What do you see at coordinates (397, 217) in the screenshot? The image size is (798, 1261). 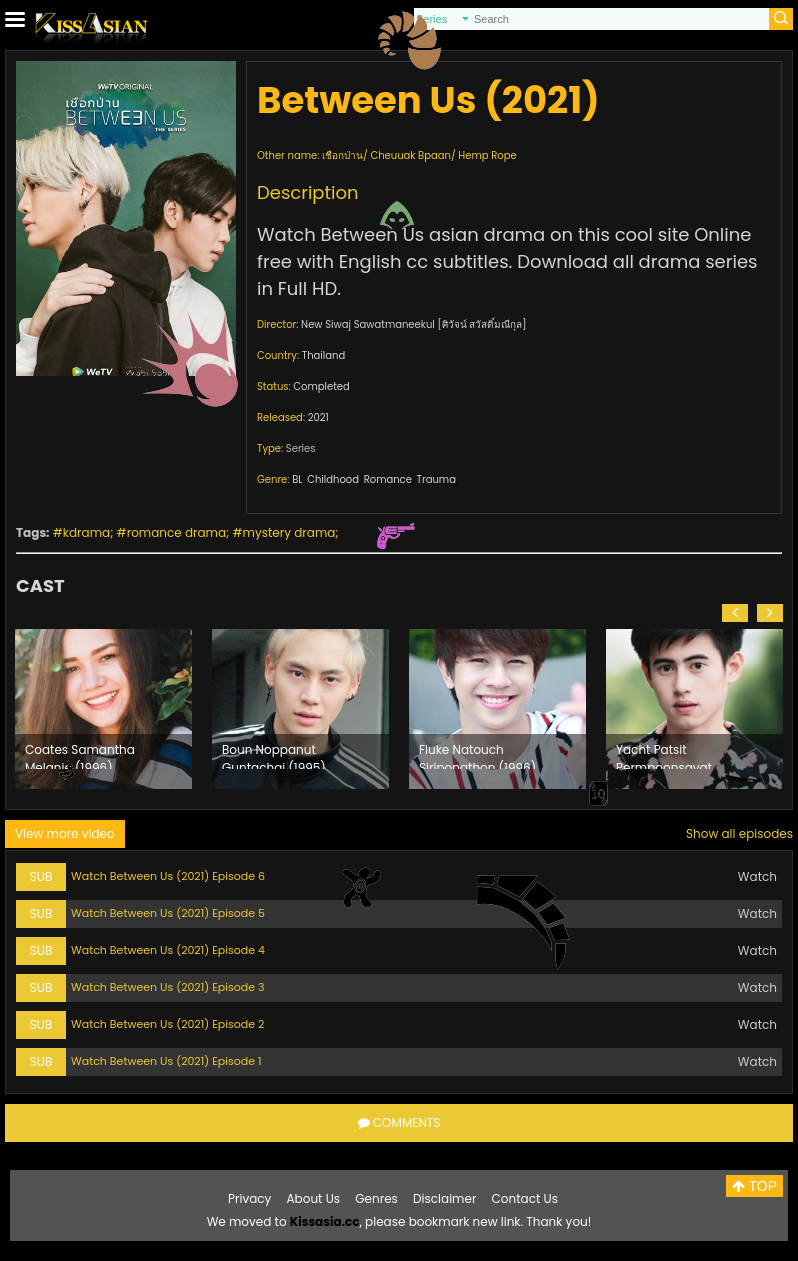 I see `select hooded character or rogue class` at bounding box center [397, 217].